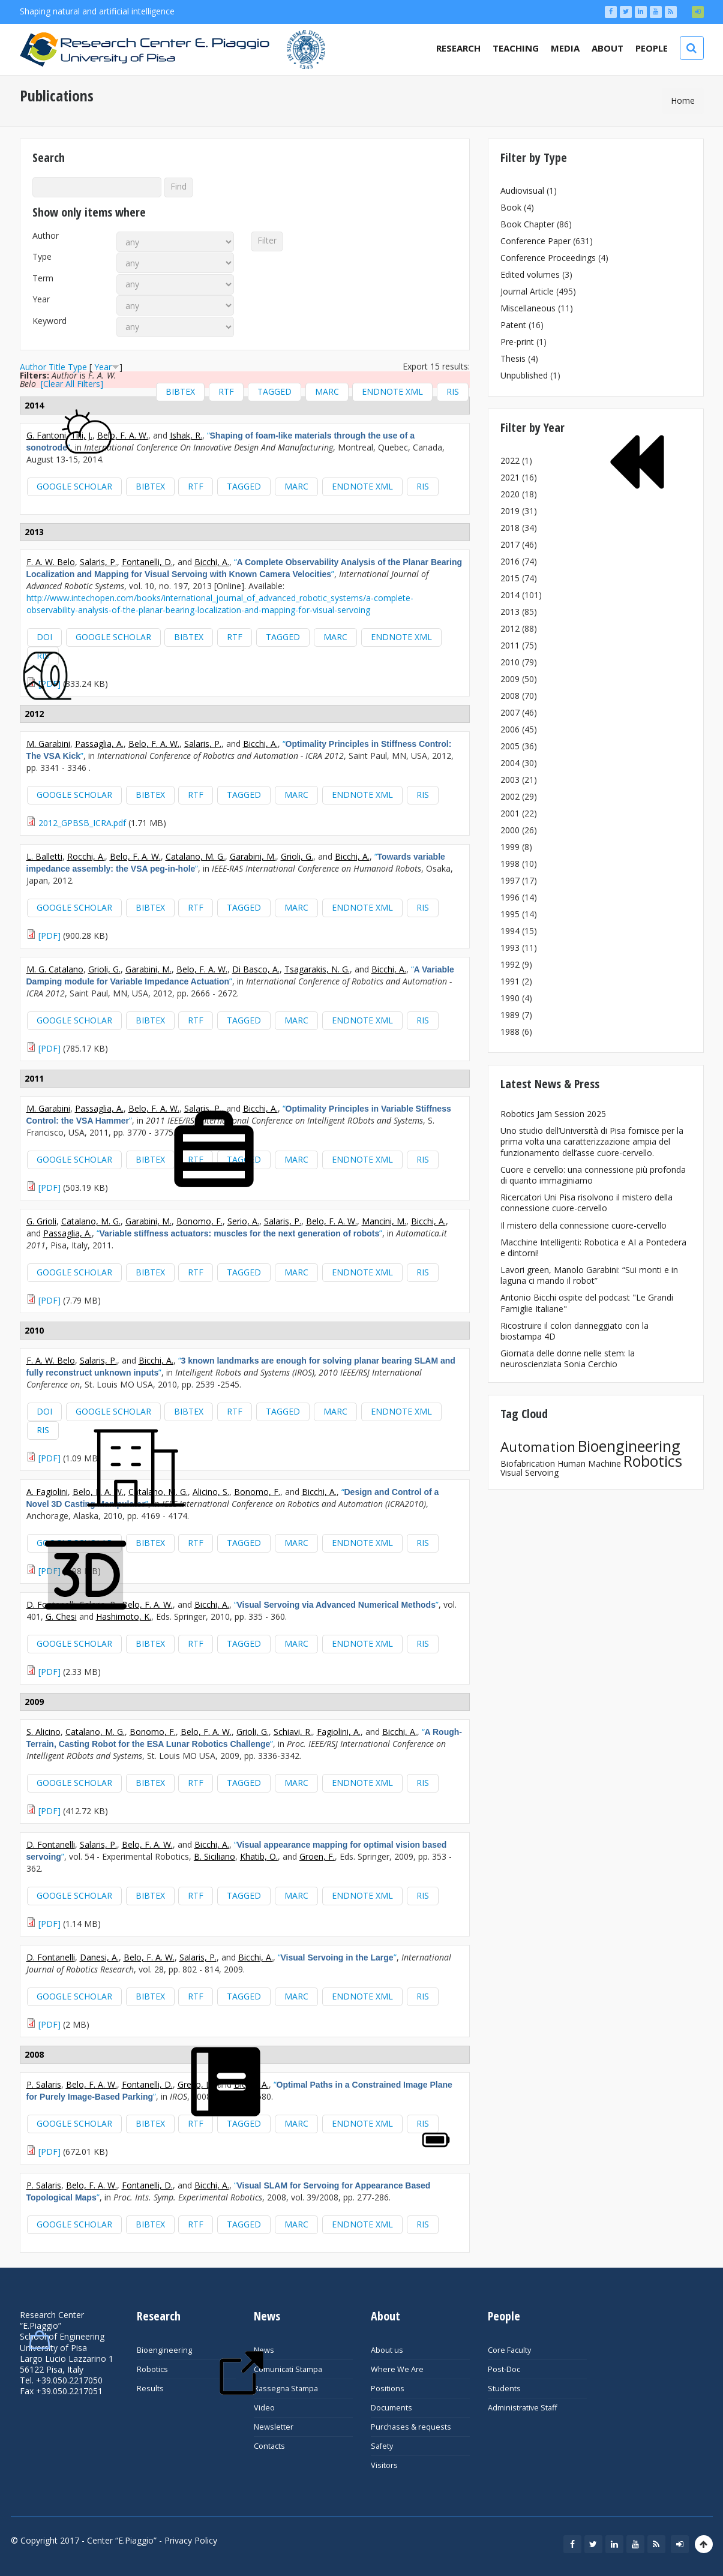  I want to click on open link in new window, so click(241, 2373).